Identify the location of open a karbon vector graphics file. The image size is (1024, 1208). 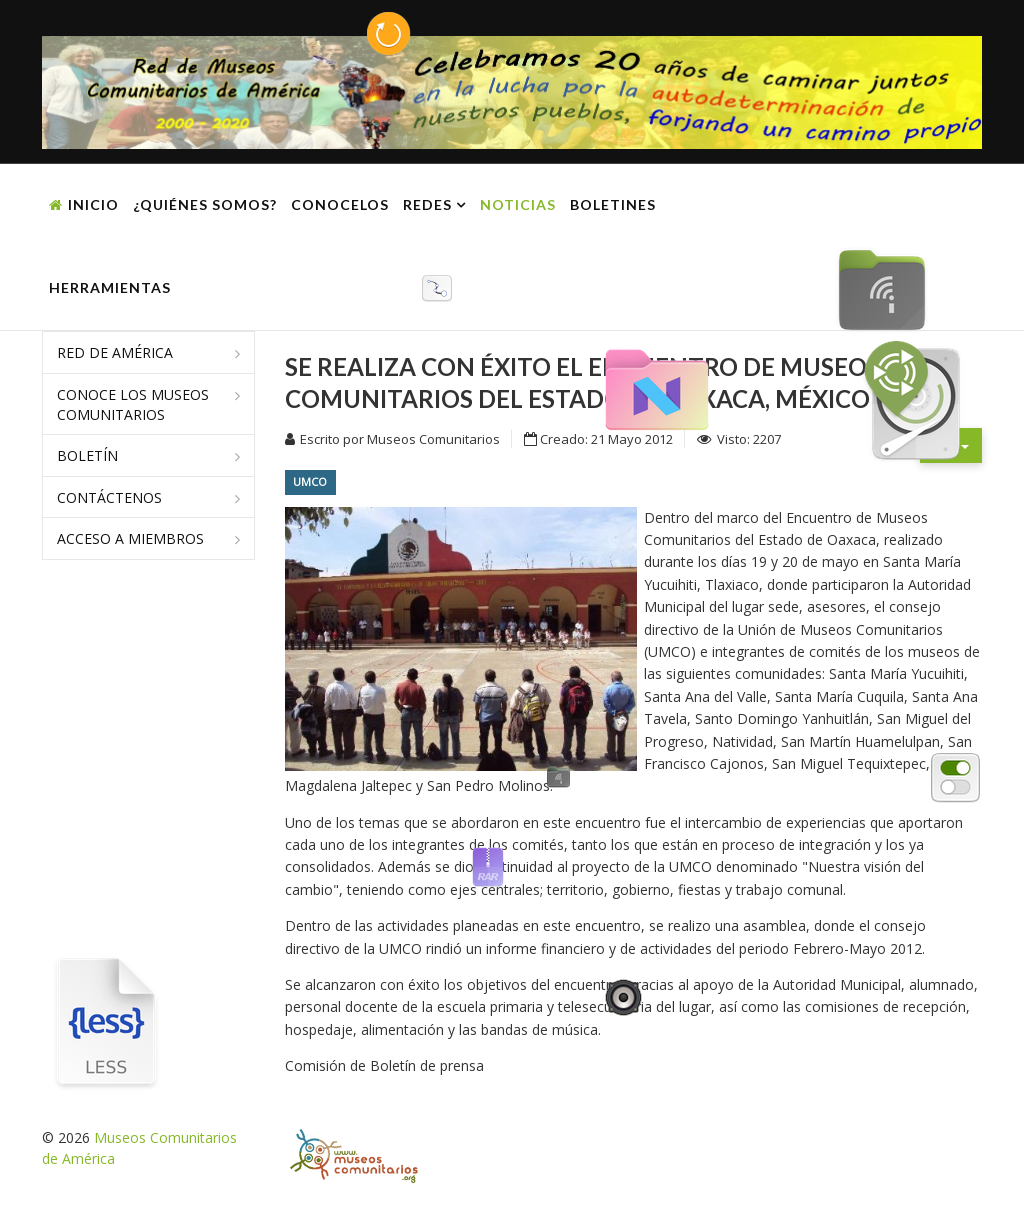
(437, 287).